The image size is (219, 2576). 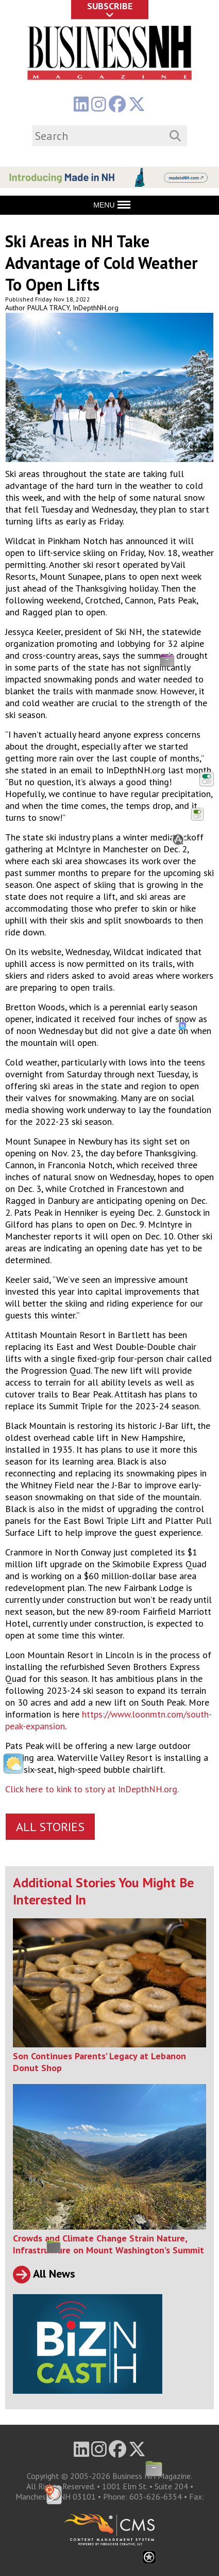 What do you see at coordinates (154, 2468) in the screenshot?
I see `open the file manager application` at bounding box center [154, 2468].